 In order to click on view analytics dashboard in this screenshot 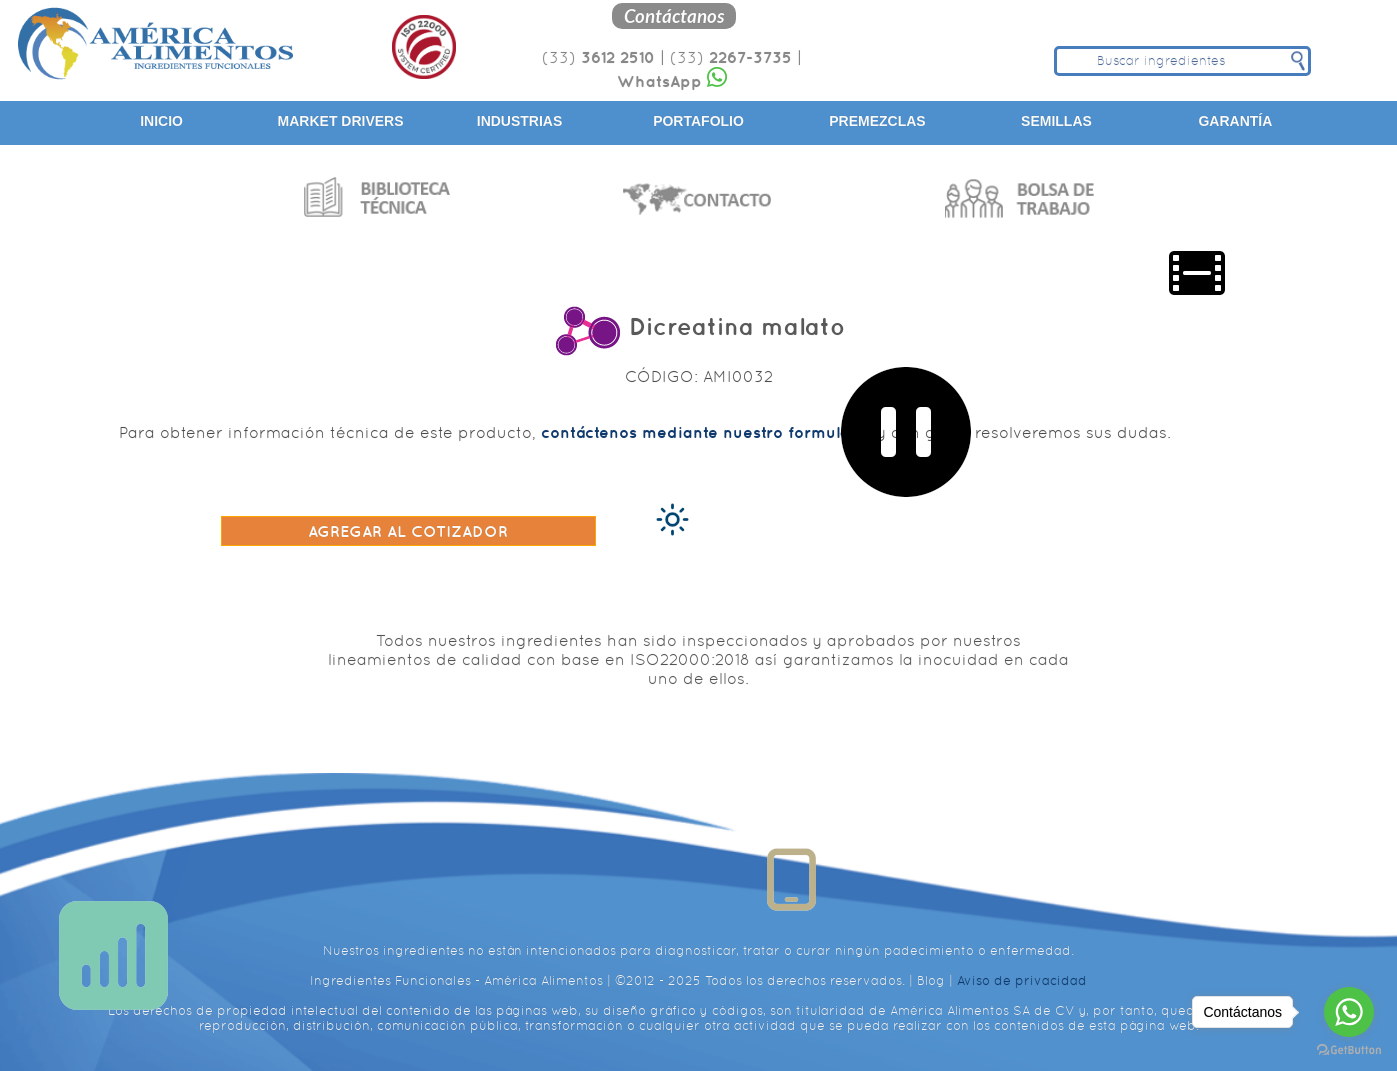, I will do `click(113, 955)`.